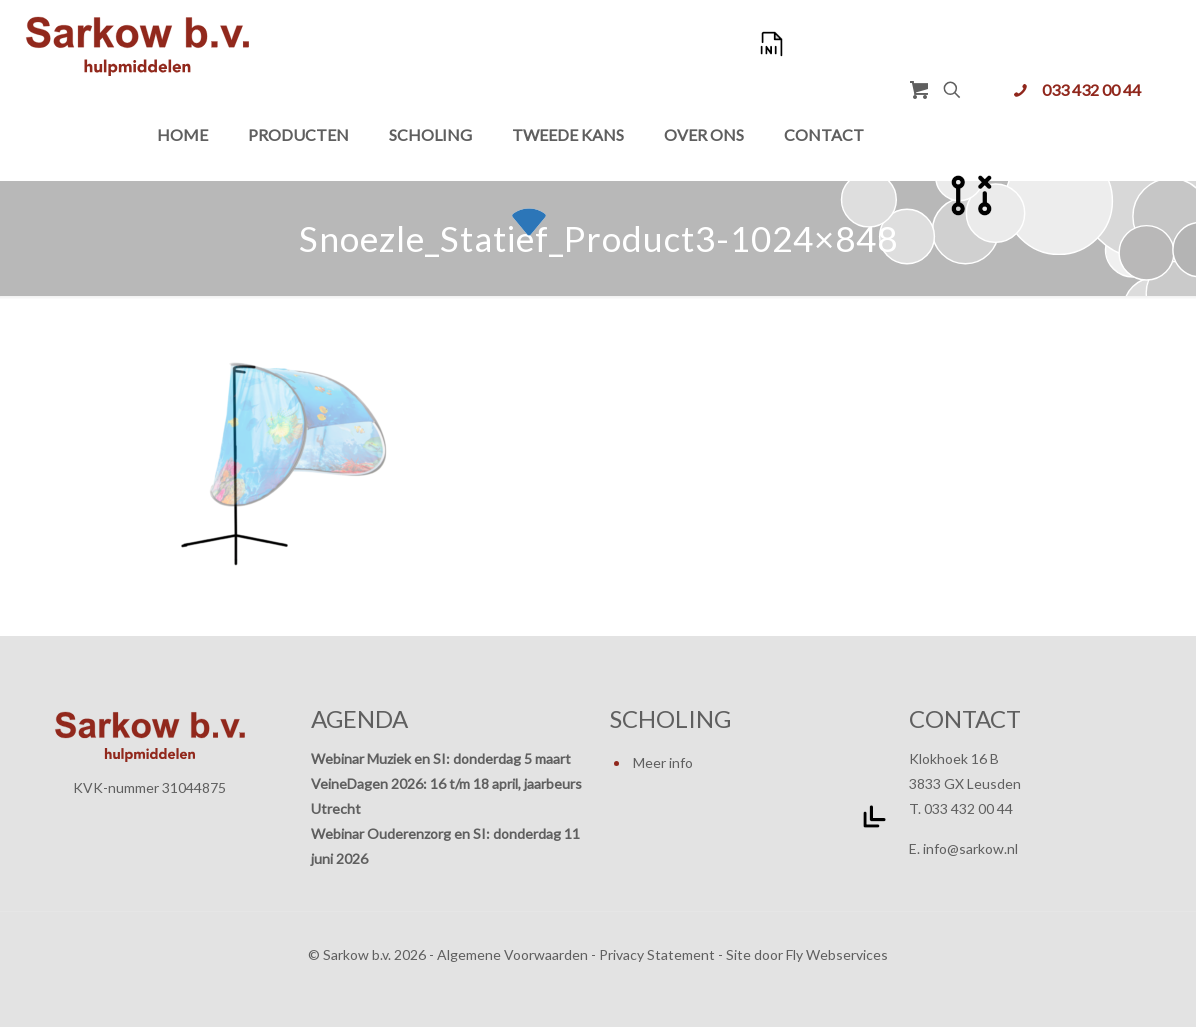 The height and width of the screenshot is (1027, 1196). What do you see at coordinates (529, 222) in the screenshot?
I see `indicates strong wifi signal strength` at bounding box center [529, 222].